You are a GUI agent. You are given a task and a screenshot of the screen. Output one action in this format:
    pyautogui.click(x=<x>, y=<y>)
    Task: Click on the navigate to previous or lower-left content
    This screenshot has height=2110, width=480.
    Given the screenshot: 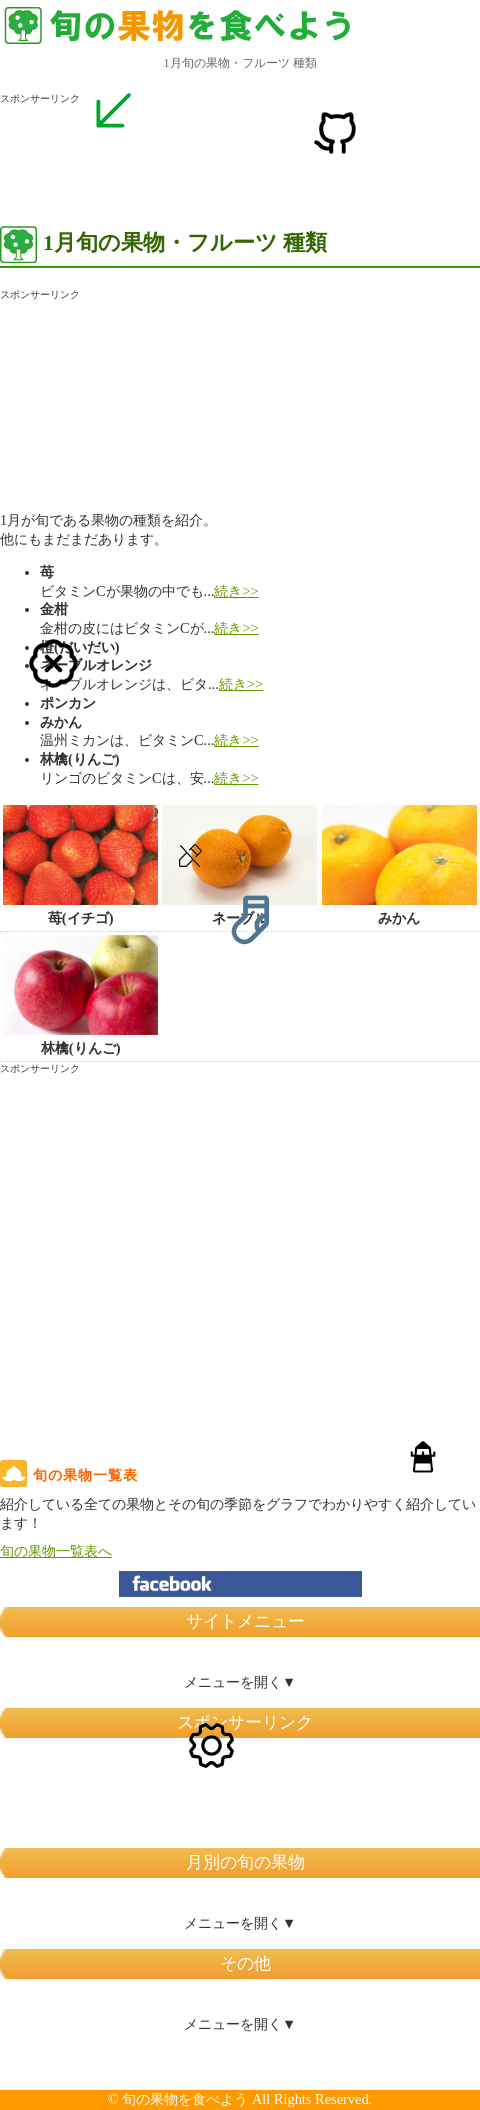 What is the action you would take?
    pyautogui.click(x=115, y=109)
    